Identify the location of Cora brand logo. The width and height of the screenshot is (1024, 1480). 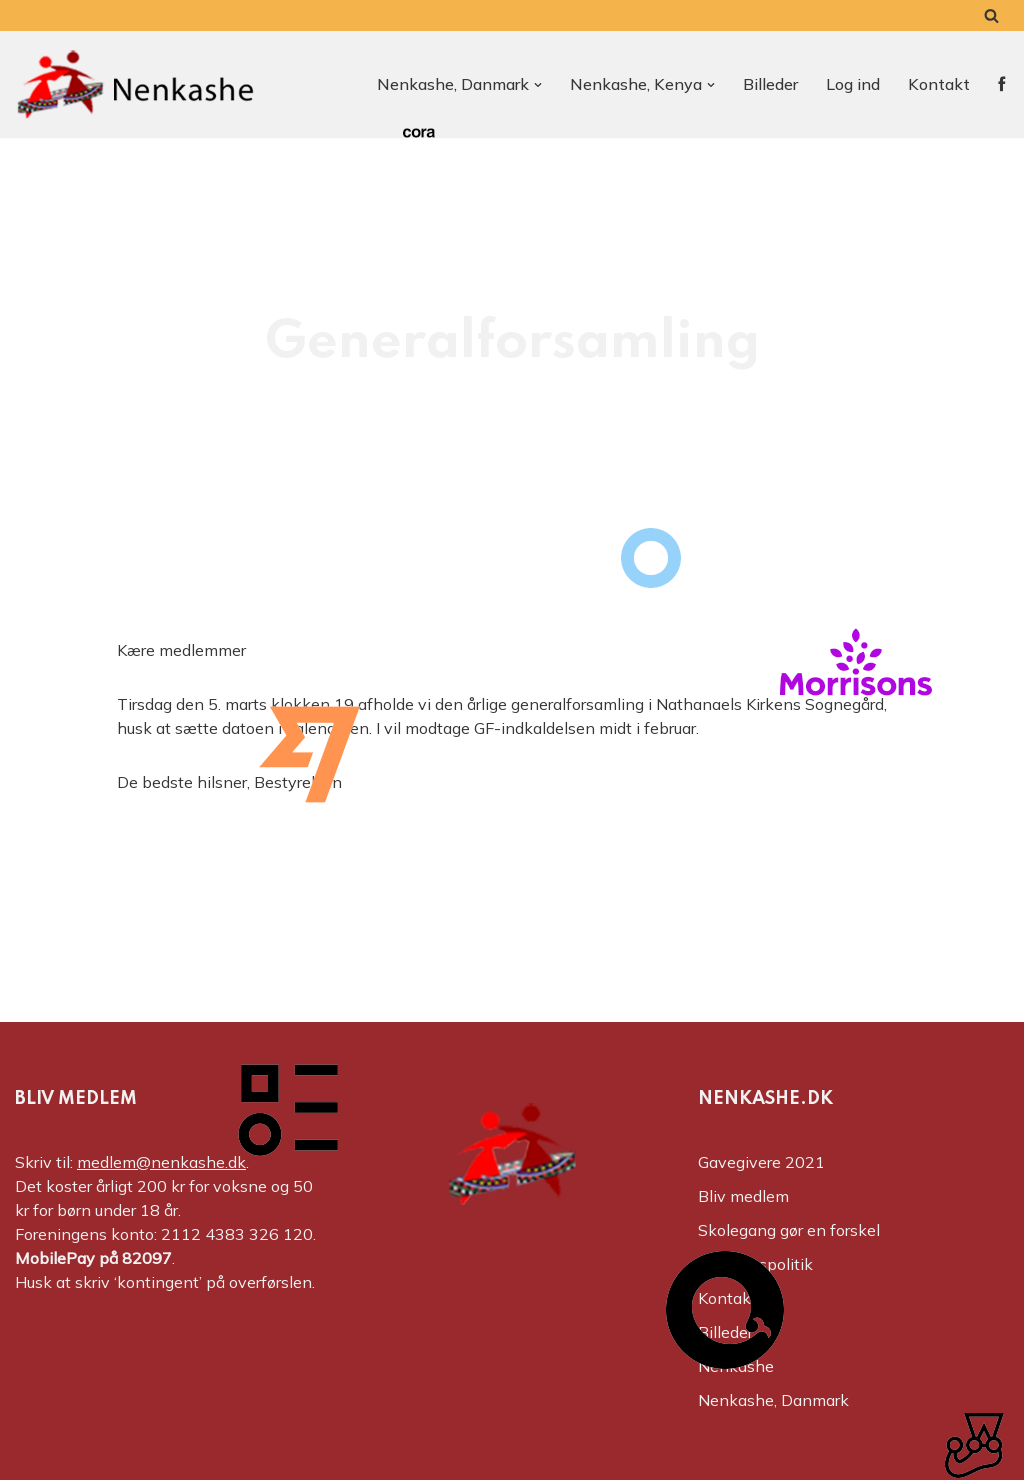
(419, 133).